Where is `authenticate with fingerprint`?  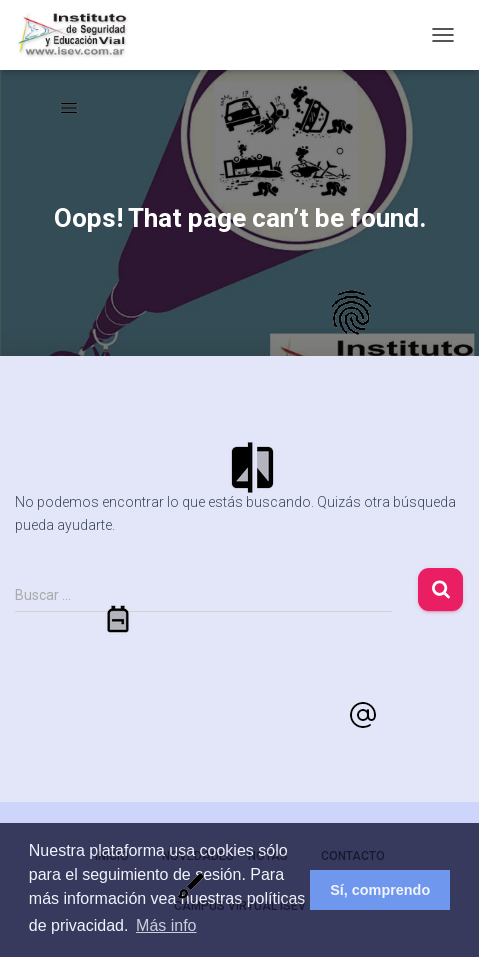 authenticate with fingerprint is located at coordinates (351, 312).